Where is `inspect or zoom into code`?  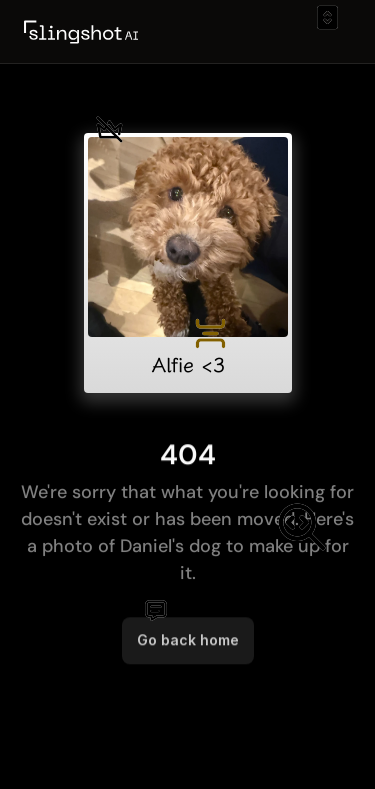
inspect or zoom into code is located at coordinates (302, 527).